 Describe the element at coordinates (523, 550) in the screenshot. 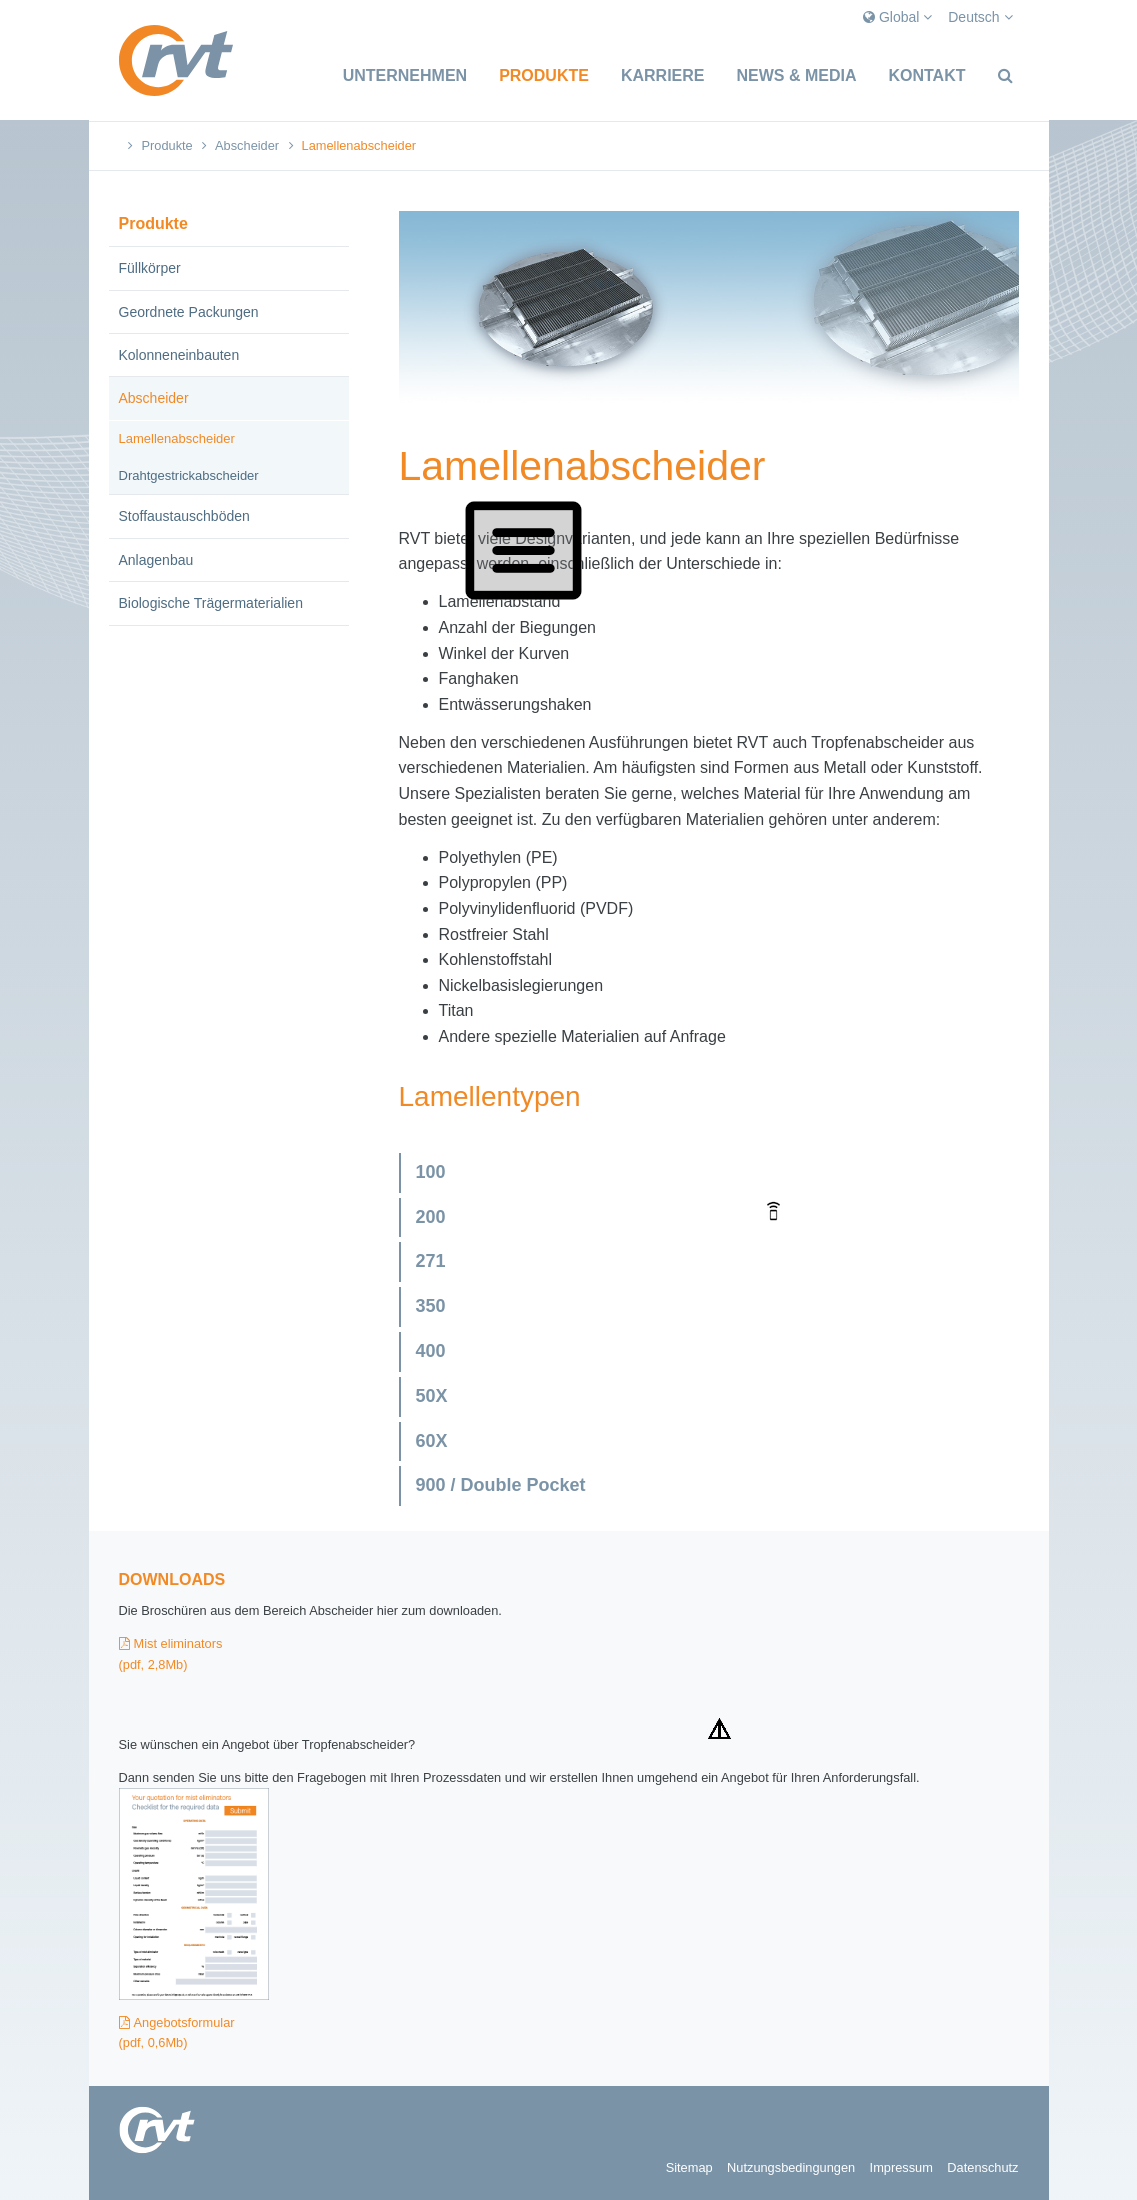

I see `view article or document content` at that location.